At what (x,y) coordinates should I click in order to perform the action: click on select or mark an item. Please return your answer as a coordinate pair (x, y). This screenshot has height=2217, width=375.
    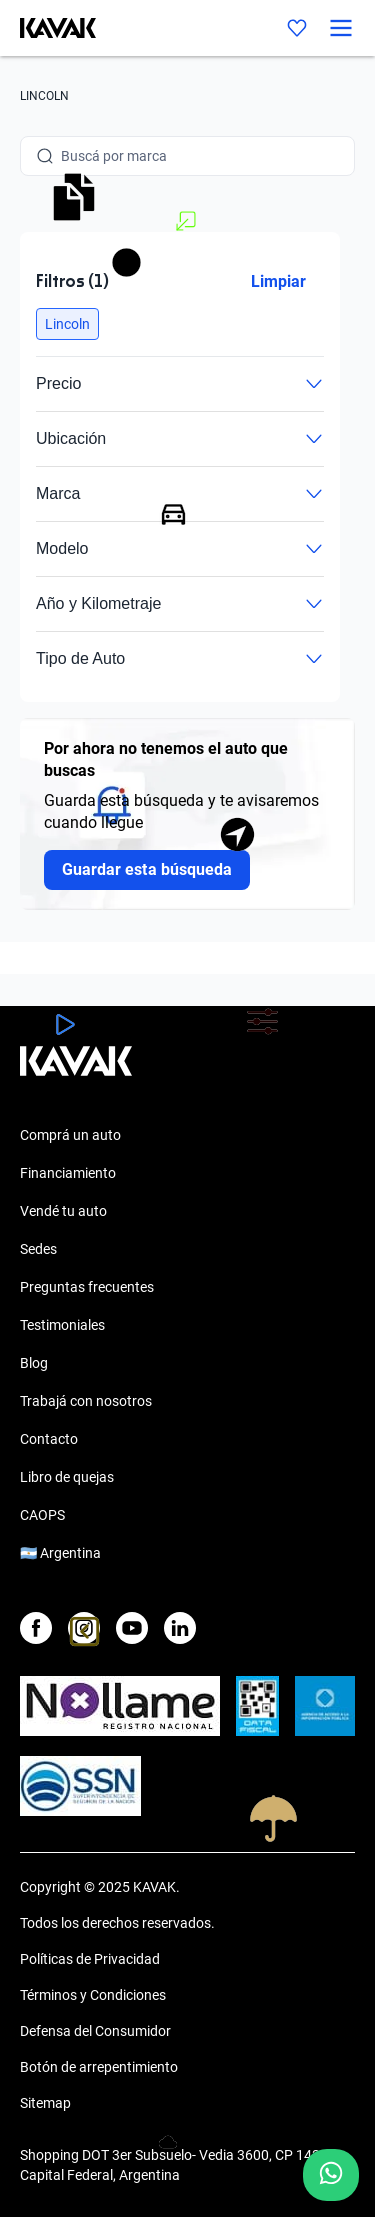
    Looking at the image, I should click on (126, 262).